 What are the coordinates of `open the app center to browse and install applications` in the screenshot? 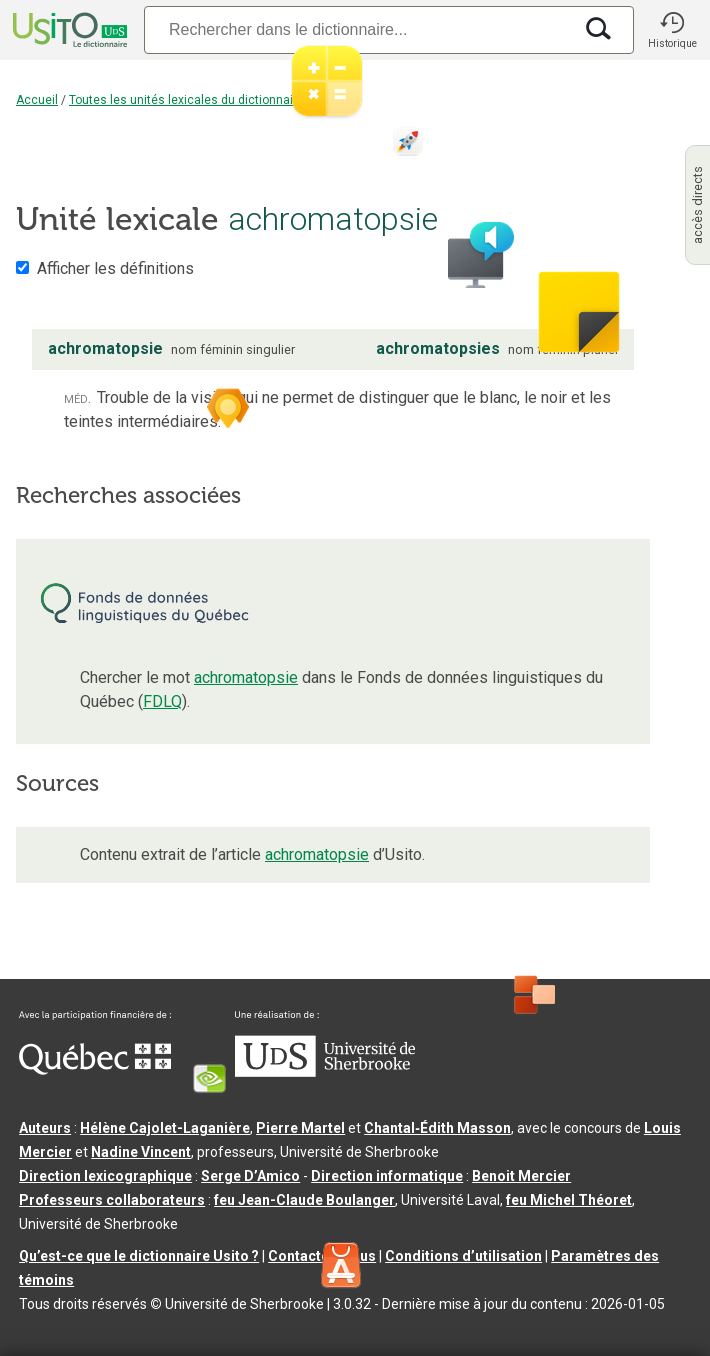 It's located at (341, 1265).